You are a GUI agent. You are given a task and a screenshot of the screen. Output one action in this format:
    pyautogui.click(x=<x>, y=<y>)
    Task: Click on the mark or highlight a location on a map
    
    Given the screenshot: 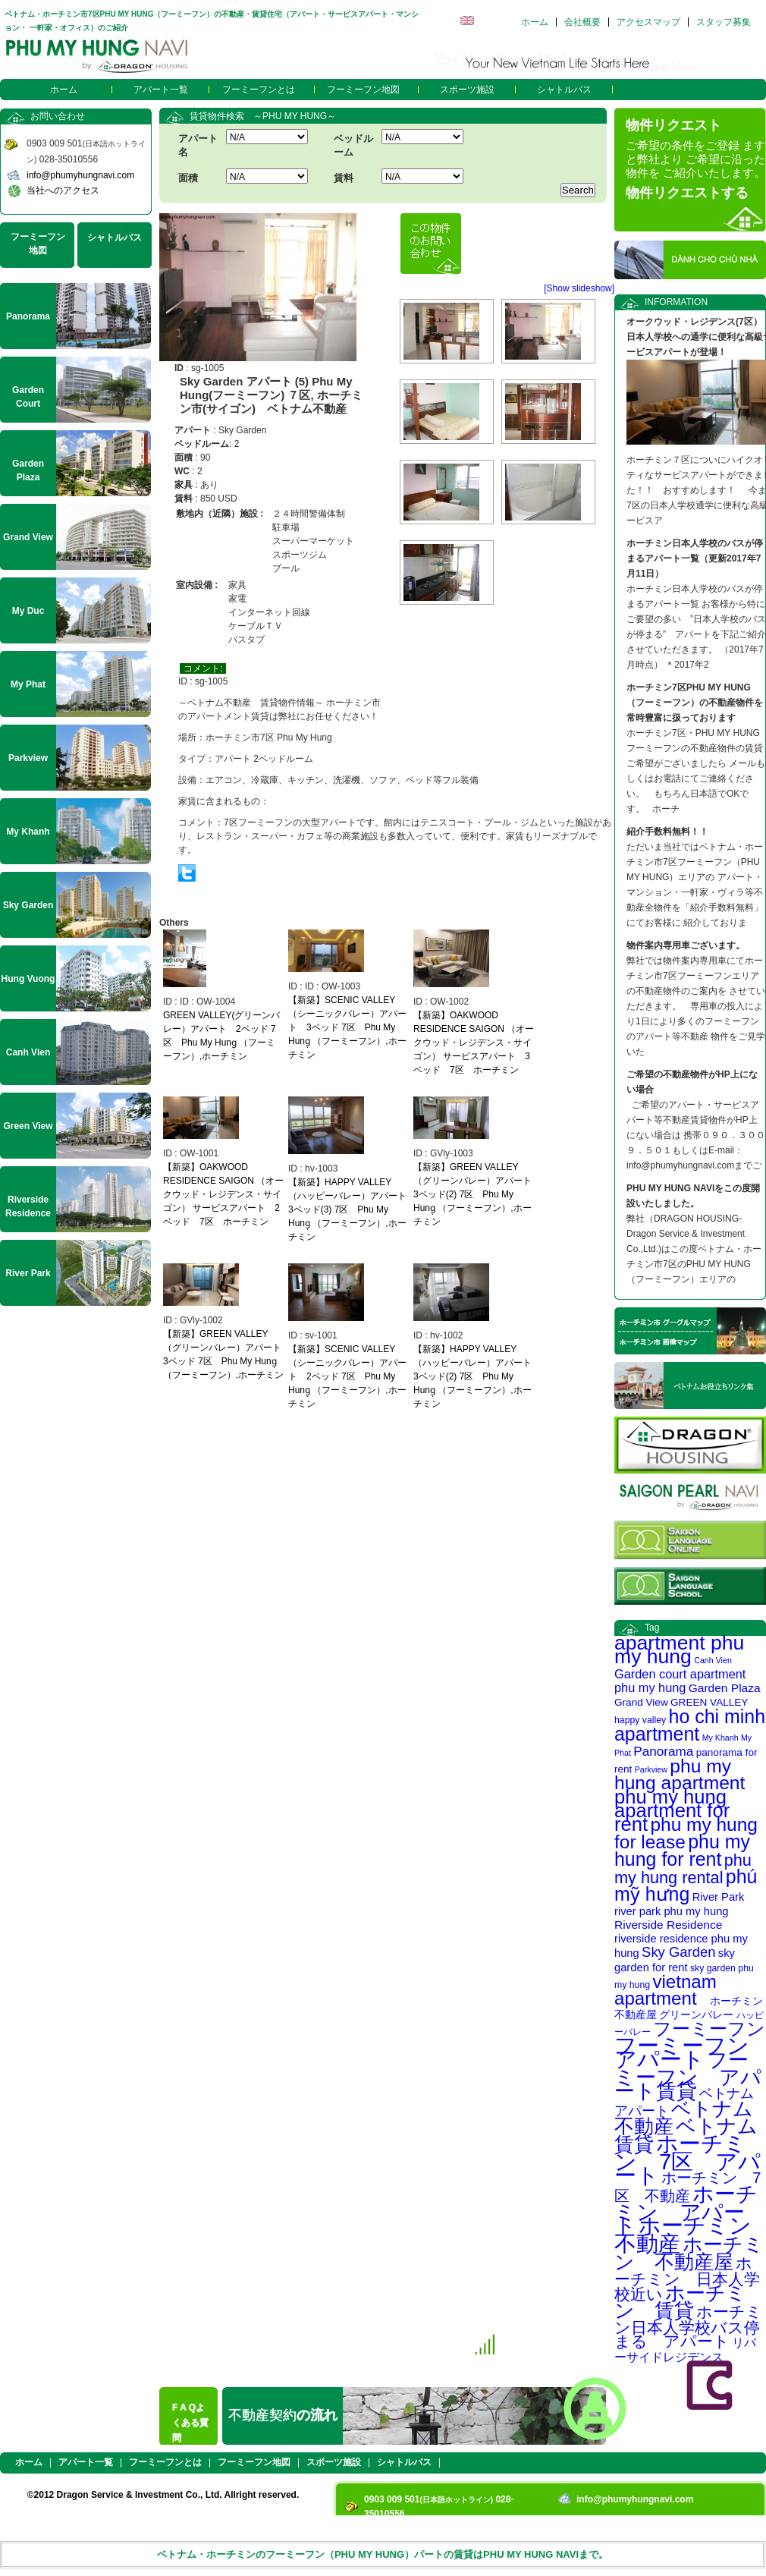 What is the action you would take?
    pyautogui.click(x=595, y=2408)
    